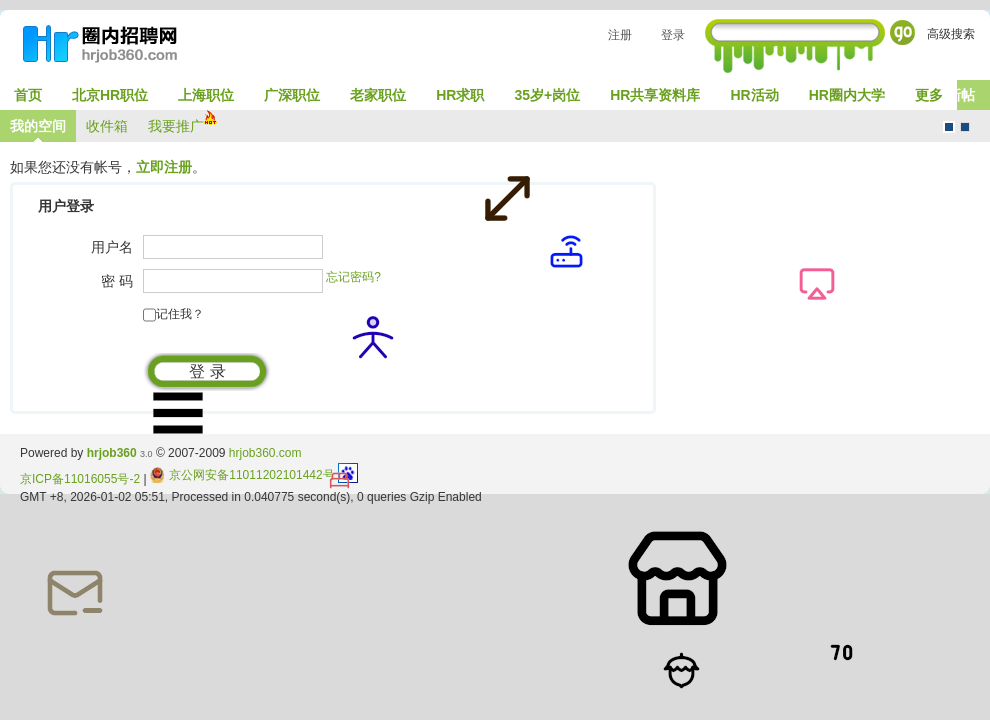  I want to click on access settings or configuration options, so click(681, 670).